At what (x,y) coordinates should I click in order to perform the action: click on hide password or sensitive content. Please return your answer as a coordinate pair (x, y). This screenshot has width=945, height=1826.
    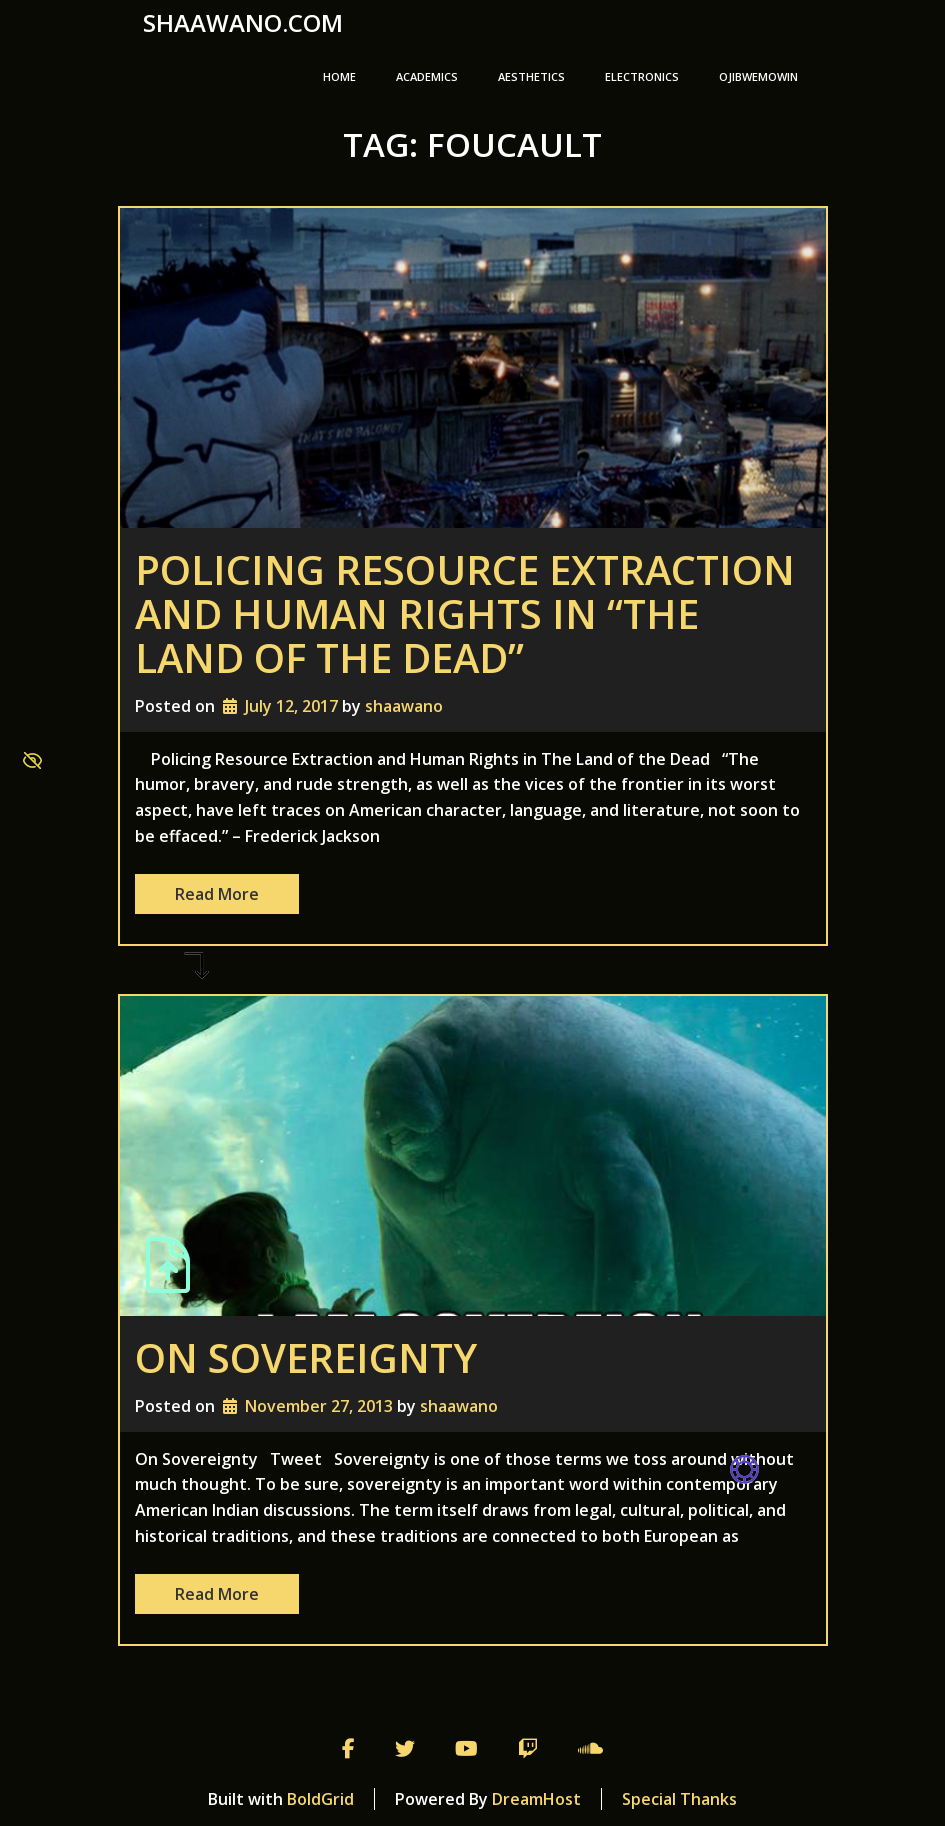
    Looking at the image, I should click on (32, 760).